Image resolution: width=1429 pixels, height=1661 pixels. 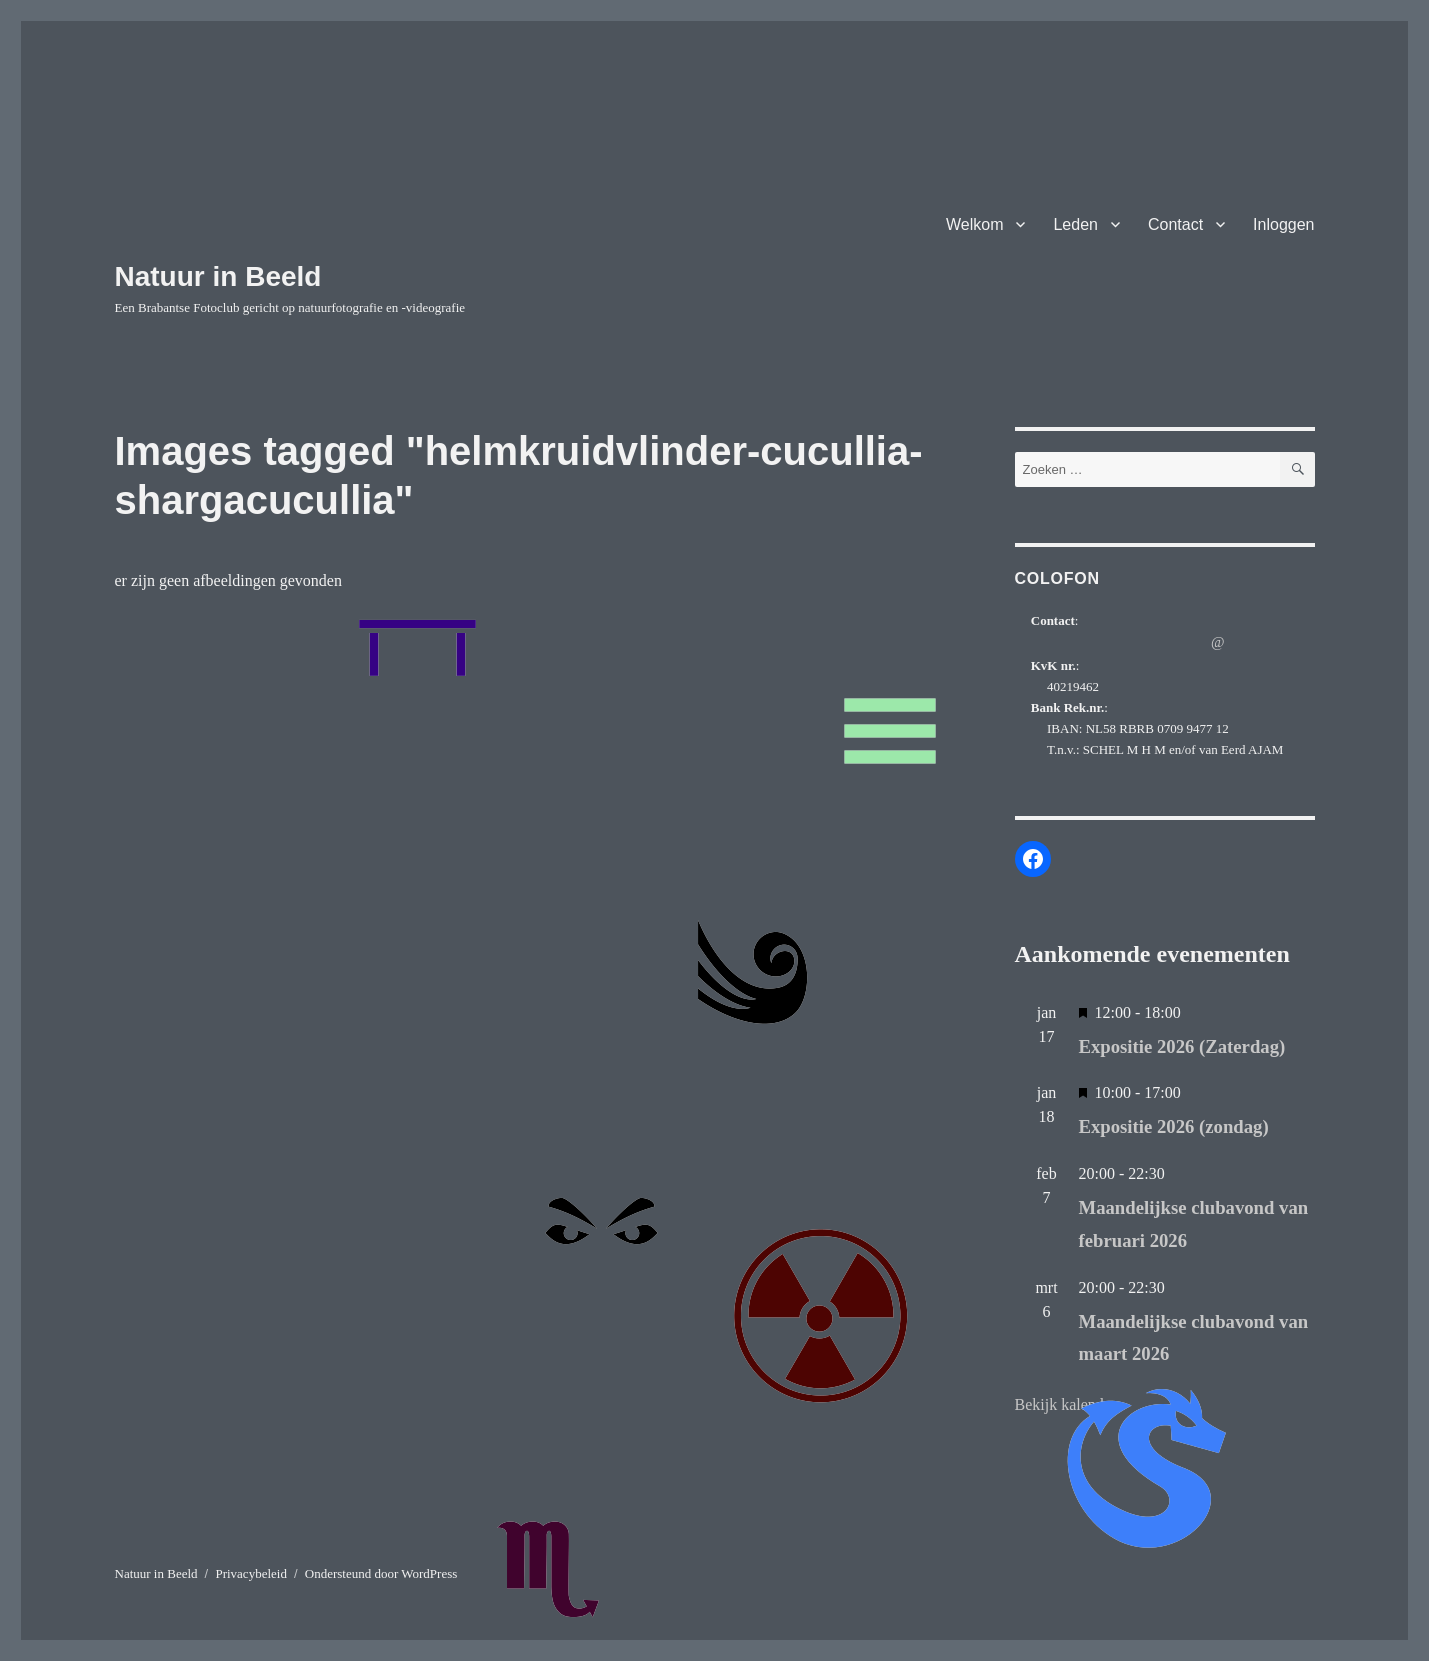 I want to click on open the navigation menu, so click(x=890, y=731).